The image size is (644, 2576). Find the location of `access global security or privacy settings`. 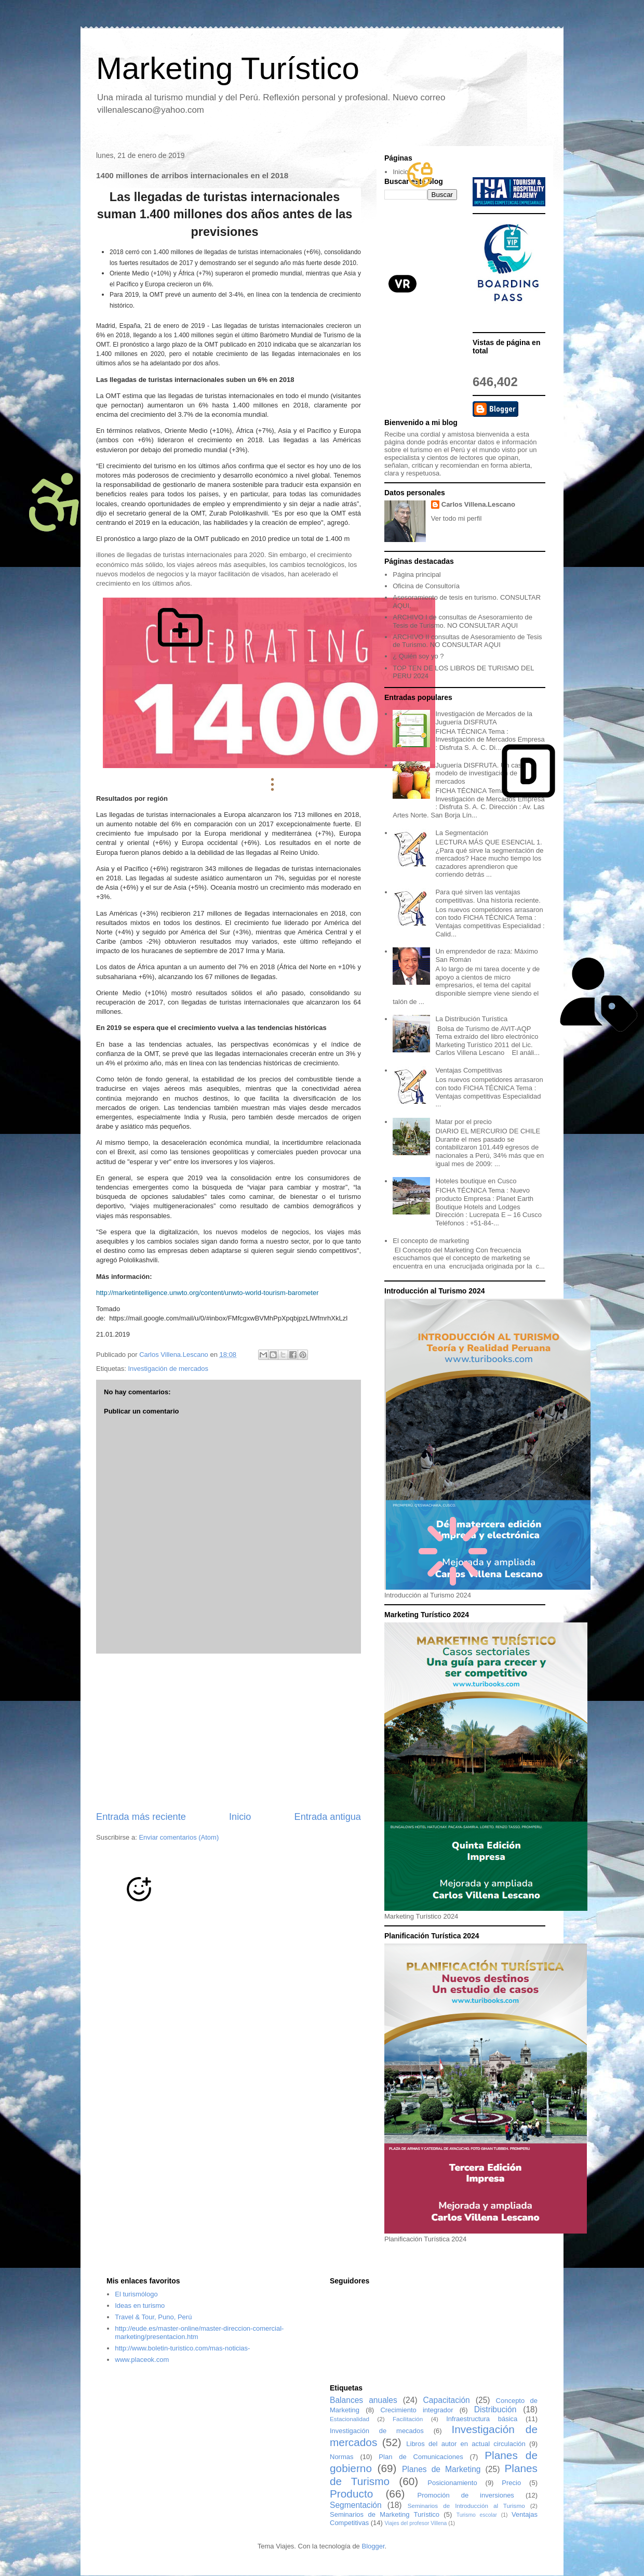

access global security or privacy settings is located at coordinates (420, 175).